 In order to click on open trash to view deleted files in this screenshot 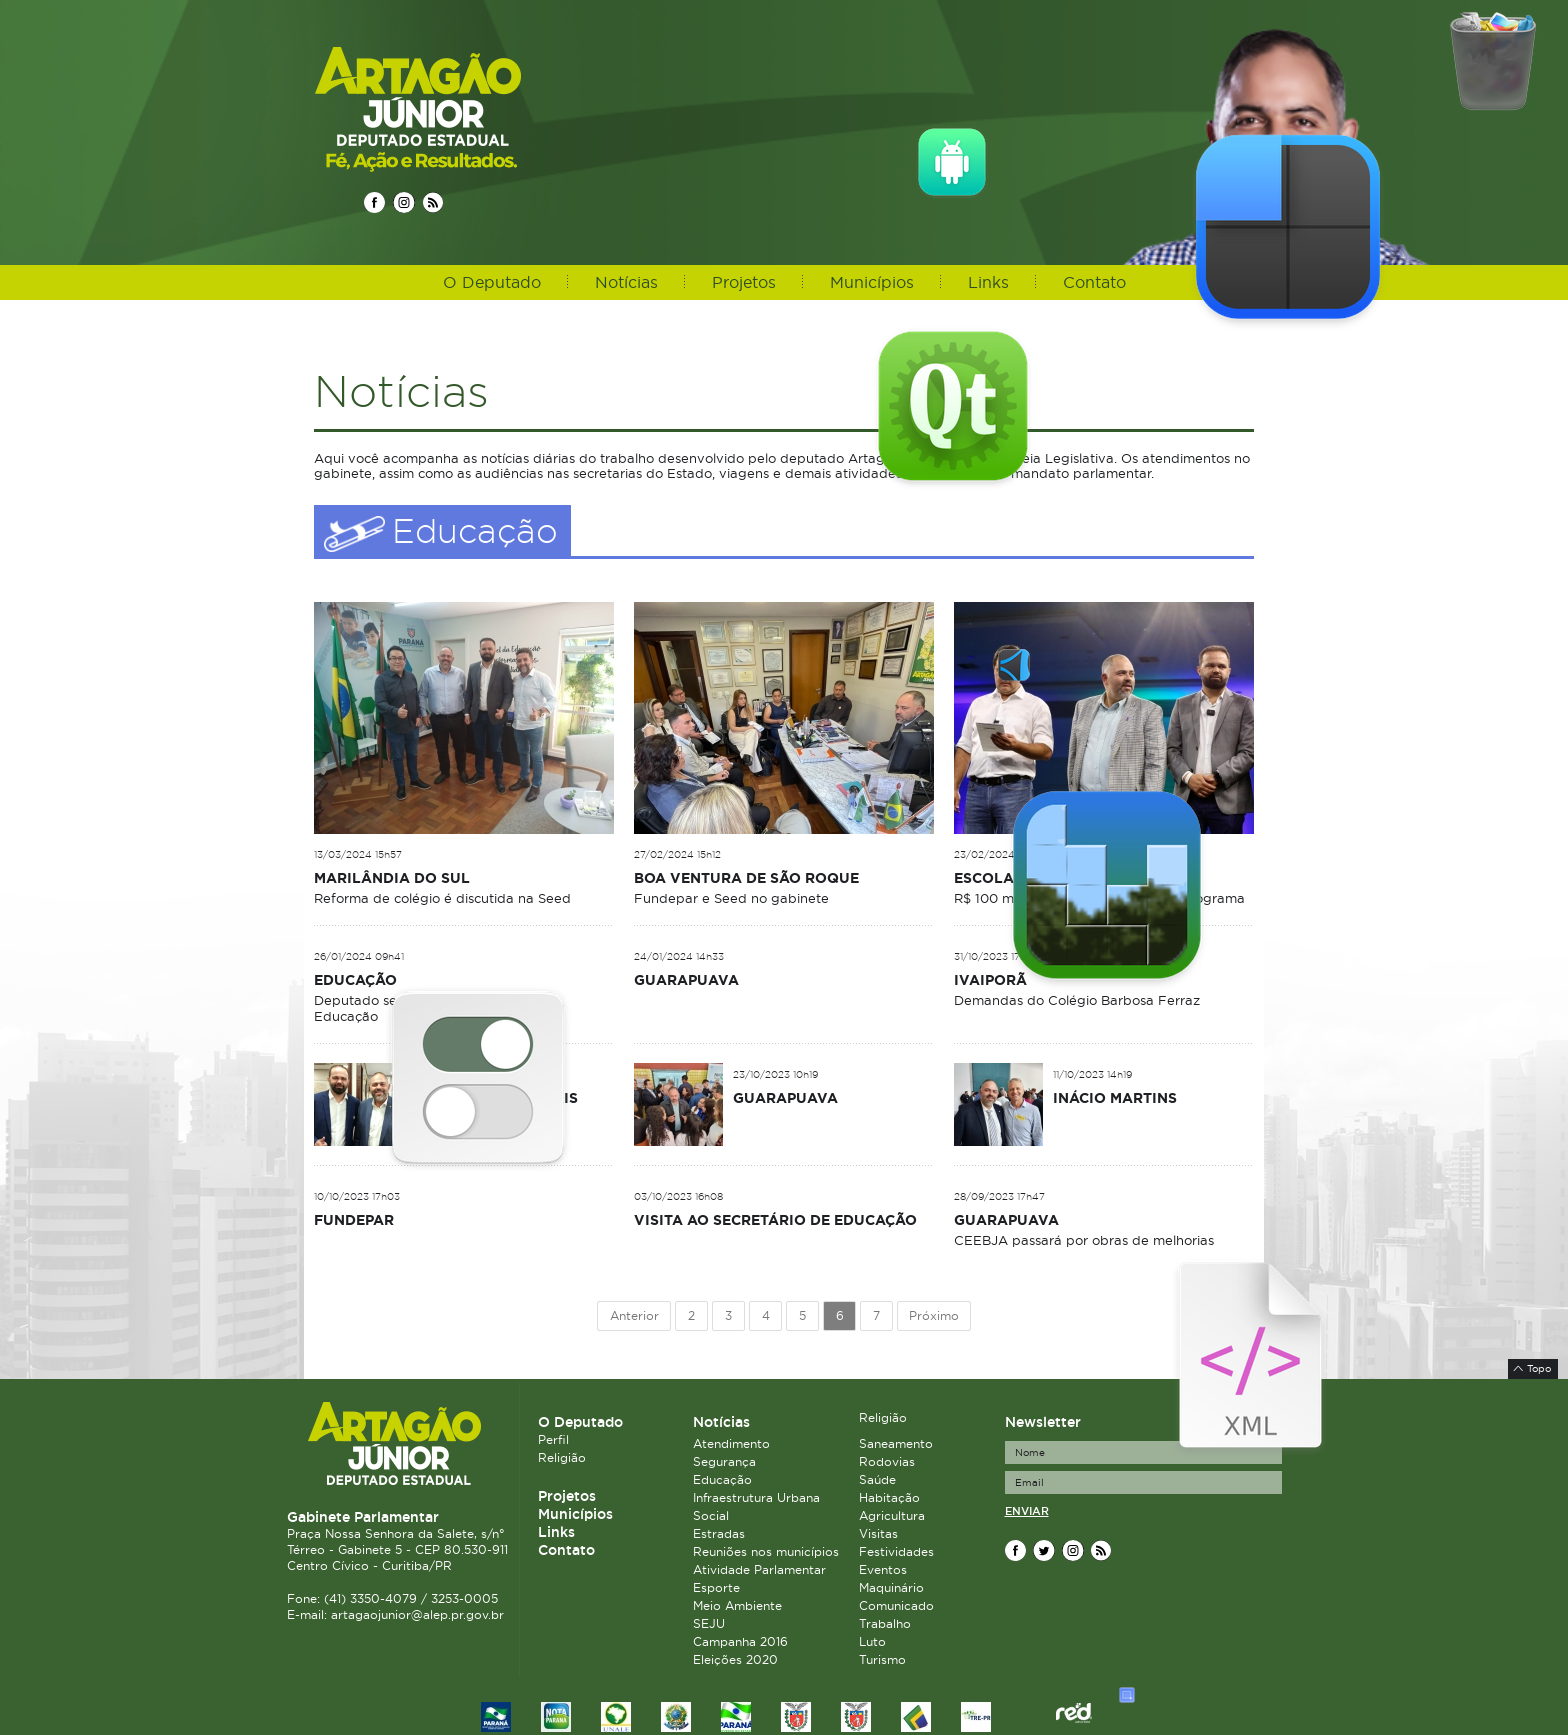, I will do `click(1493, 62)`.